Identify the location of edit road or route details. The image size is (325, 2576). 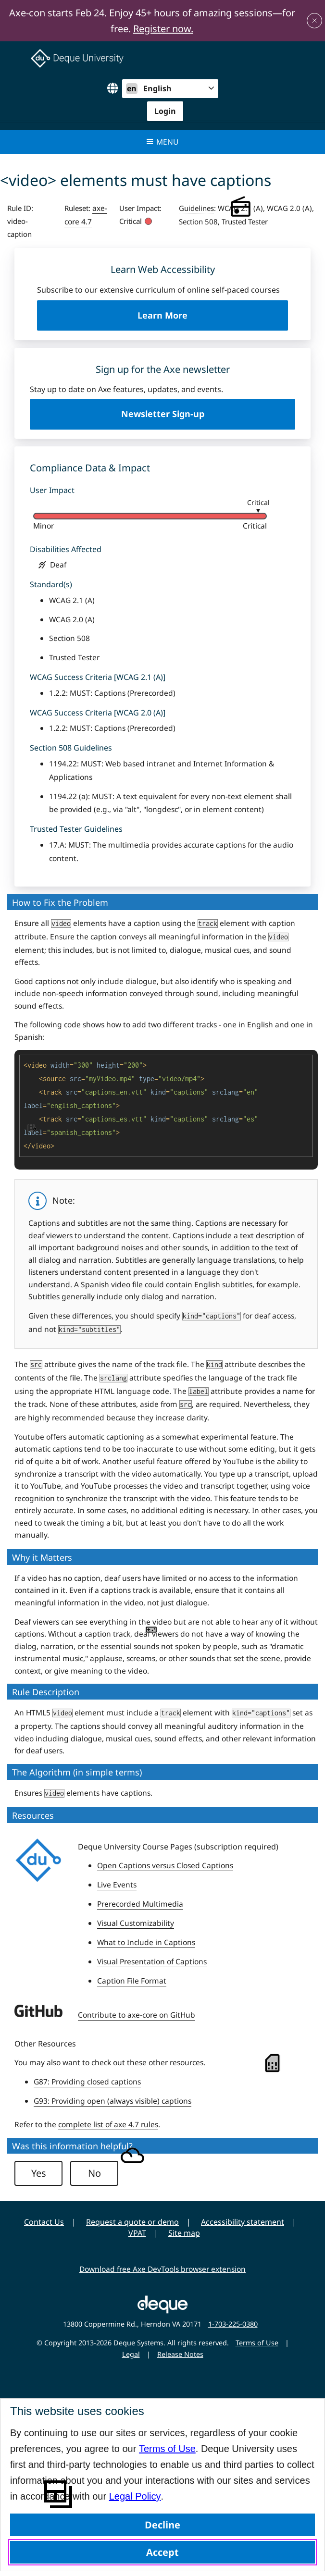
(31, 1128).